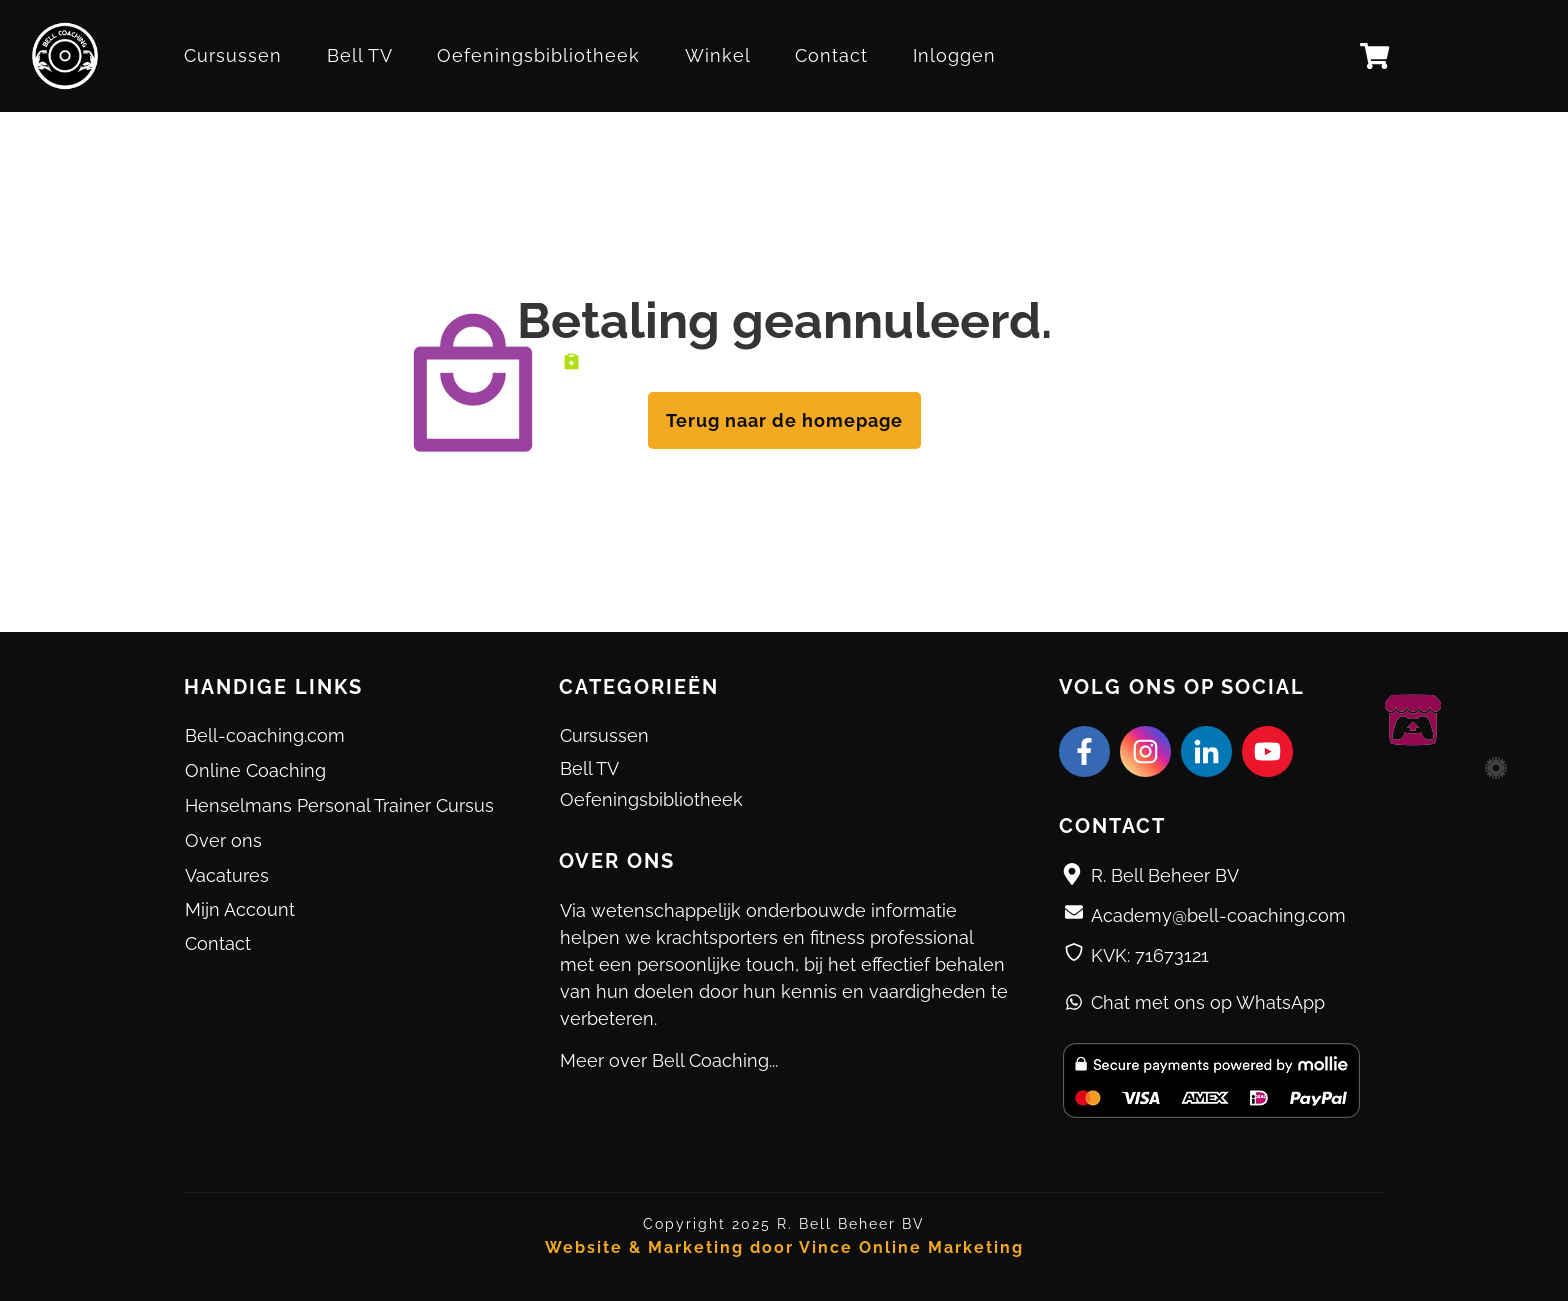 The image size is (1568, 1301). Describe the element at coordinates (473, 386) in the screenshot. I see `view your shopping bag` at that location.